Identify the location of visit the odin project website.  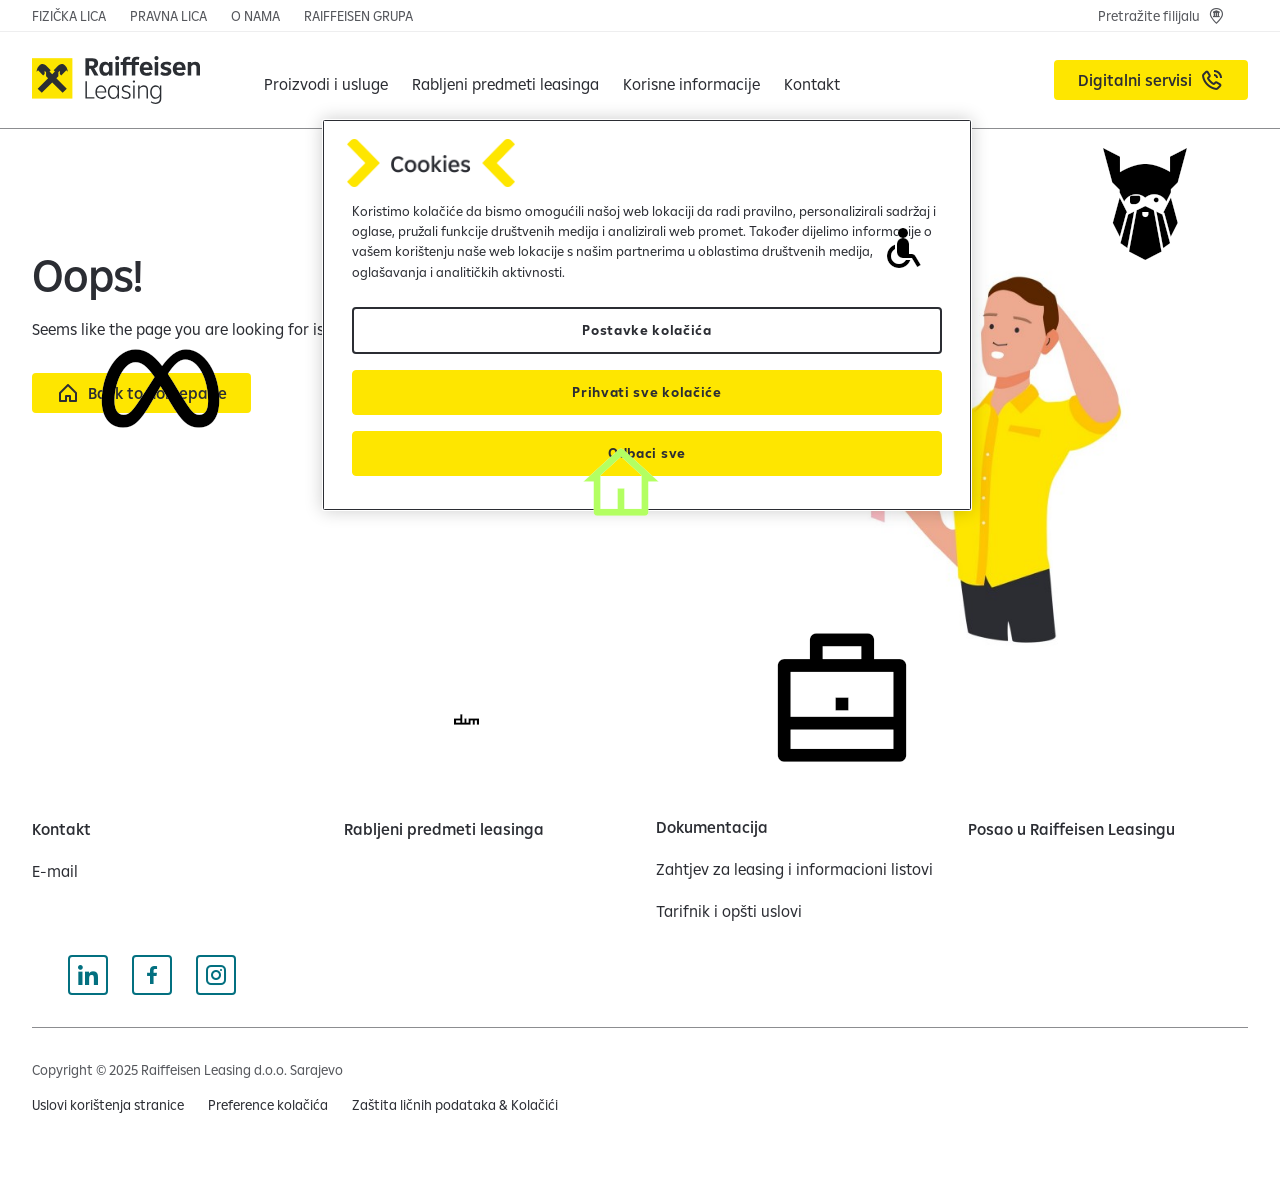
(1145, 204).